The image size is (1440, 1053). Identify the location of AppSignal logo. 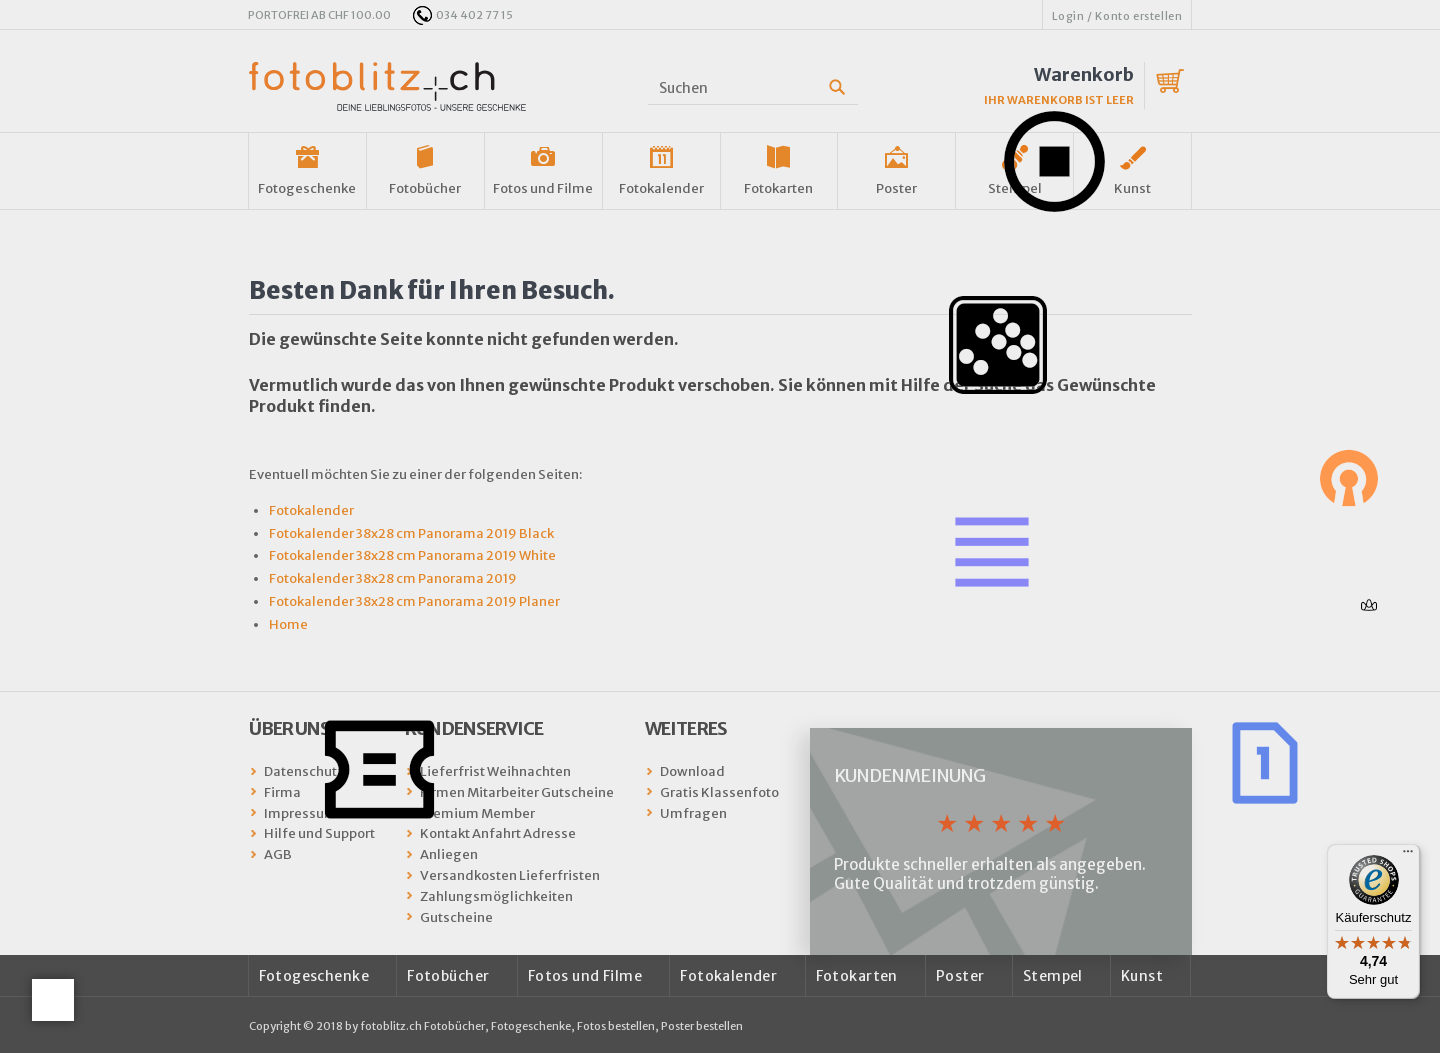
(1369, 605).